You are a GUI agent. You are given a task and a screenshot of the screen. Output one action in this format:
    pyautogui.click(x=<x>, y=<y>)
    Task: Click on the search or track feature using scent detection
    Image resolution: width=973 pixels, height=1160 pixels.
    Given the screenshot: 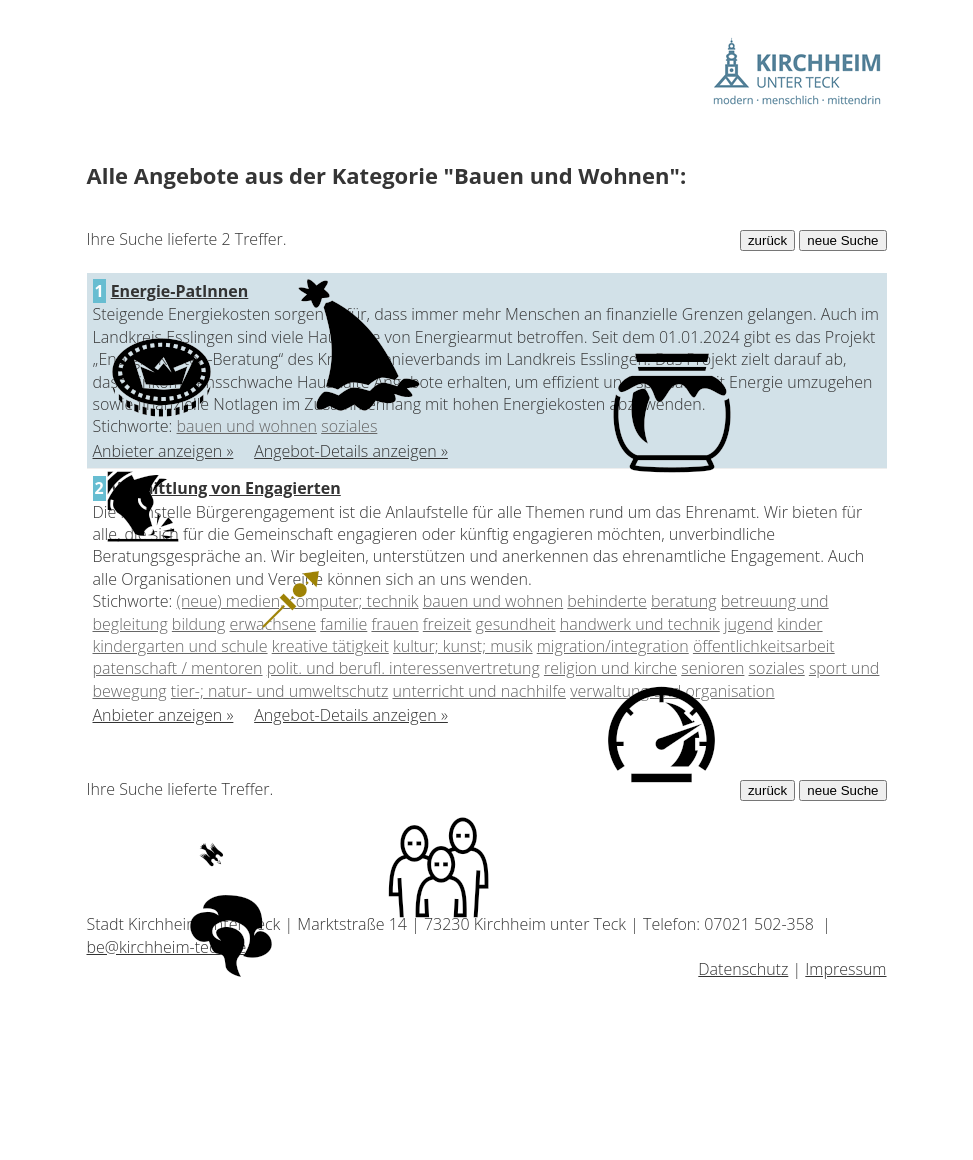 What is the action you would take?
    pyautogui.click(x=143, y=507)
    